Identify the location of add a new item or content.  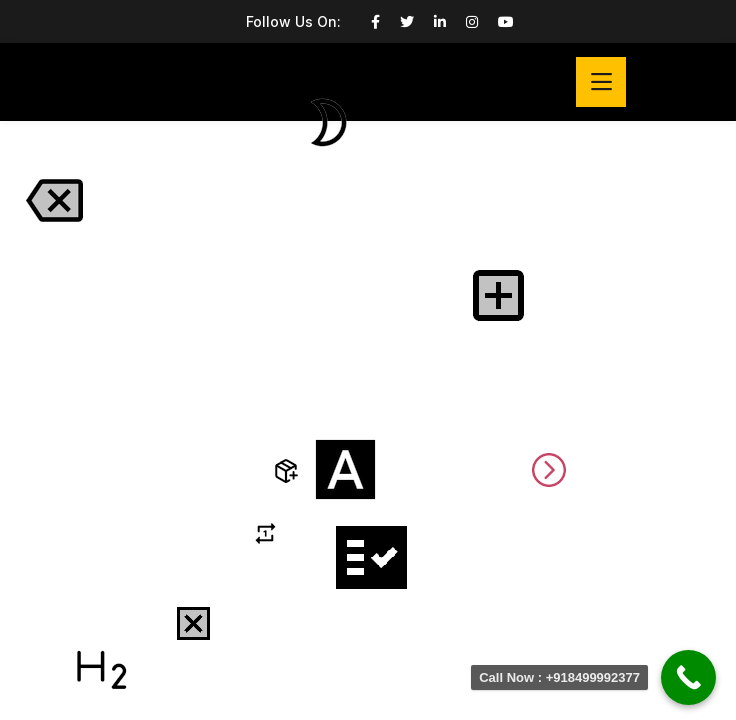
(498, 295).